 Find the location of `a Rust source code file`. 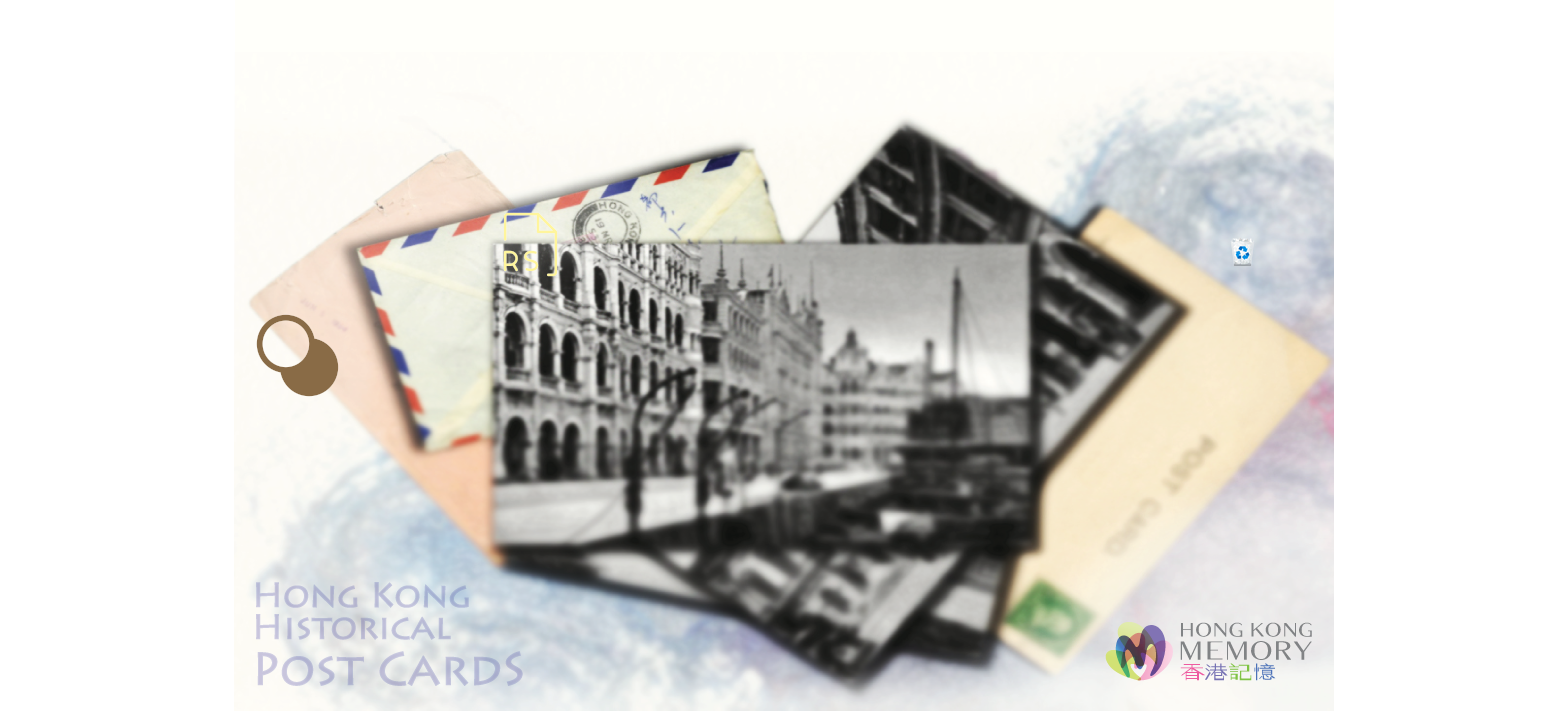

a Rust source code file is located at coordinates (530, 244).